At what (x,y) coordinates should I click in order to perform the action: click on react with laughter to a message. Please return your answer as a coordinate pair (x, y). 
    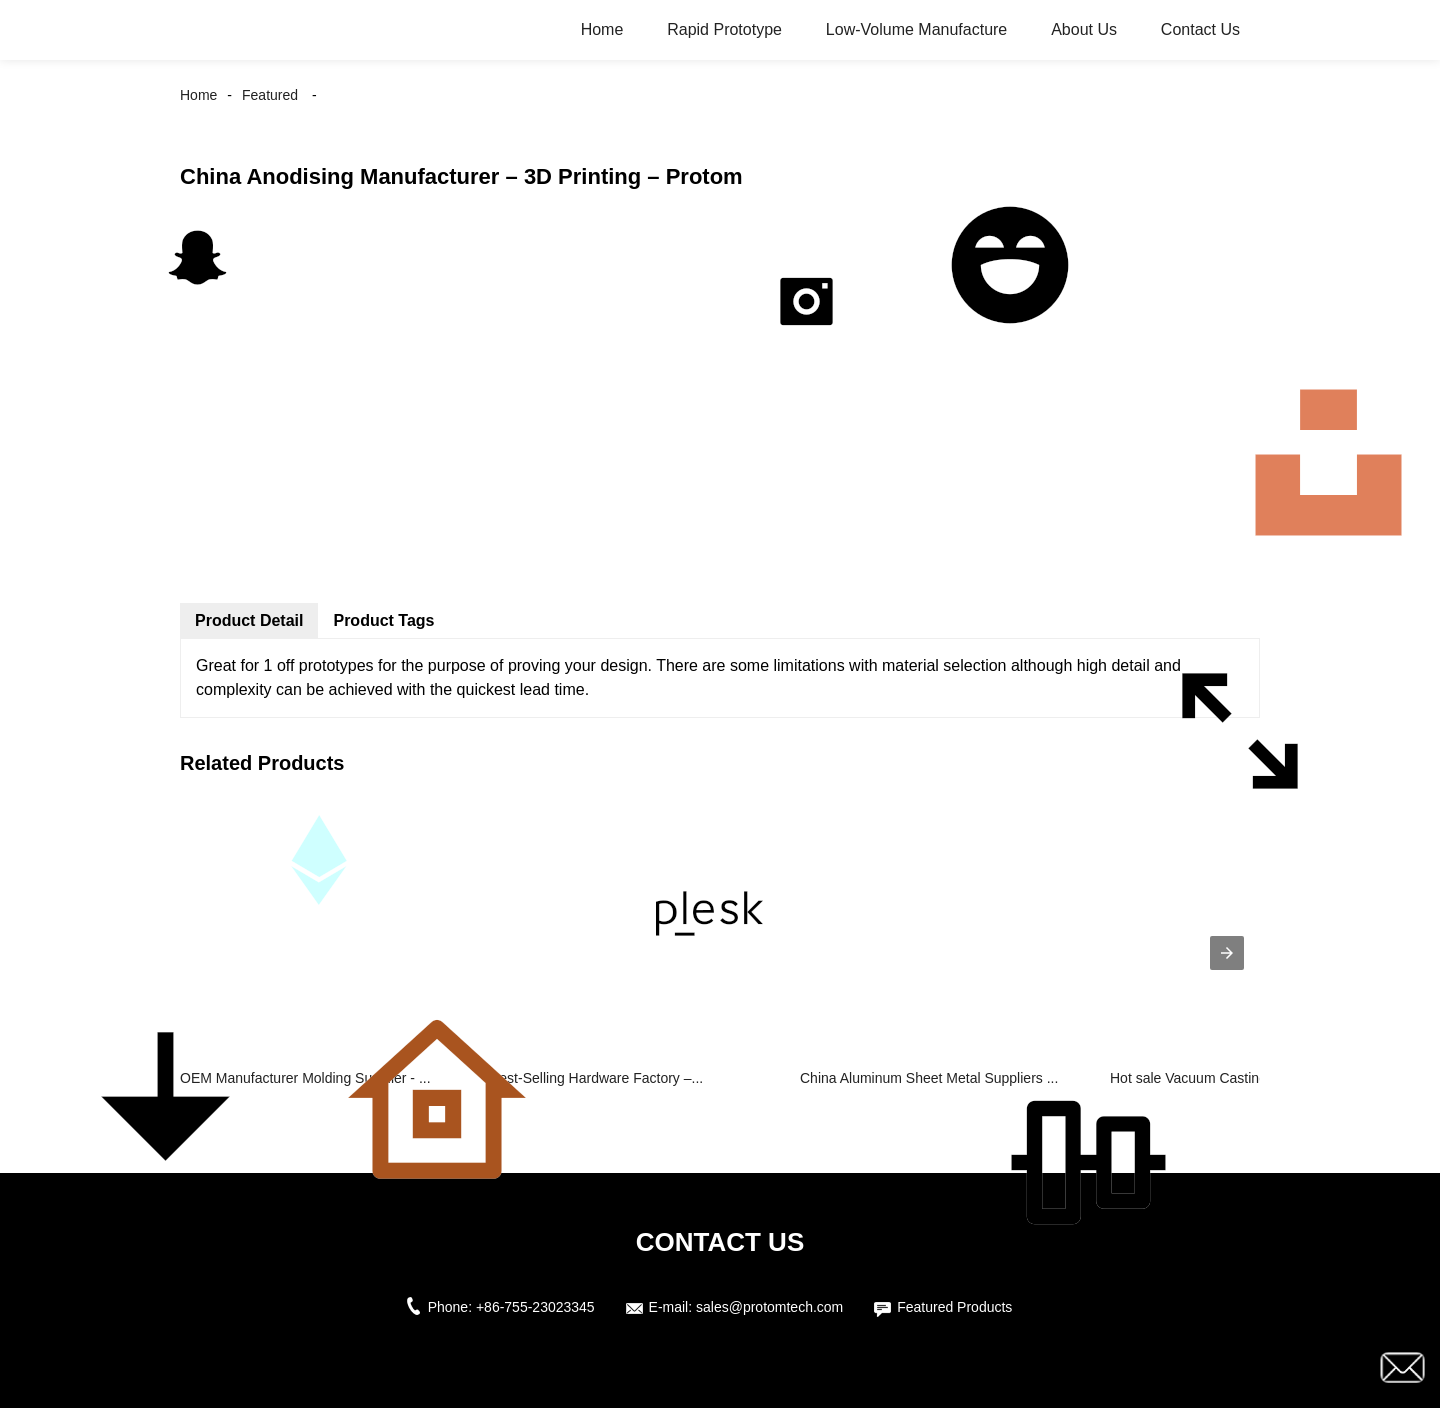
    Looking at the image, I should click on (1010, 265).